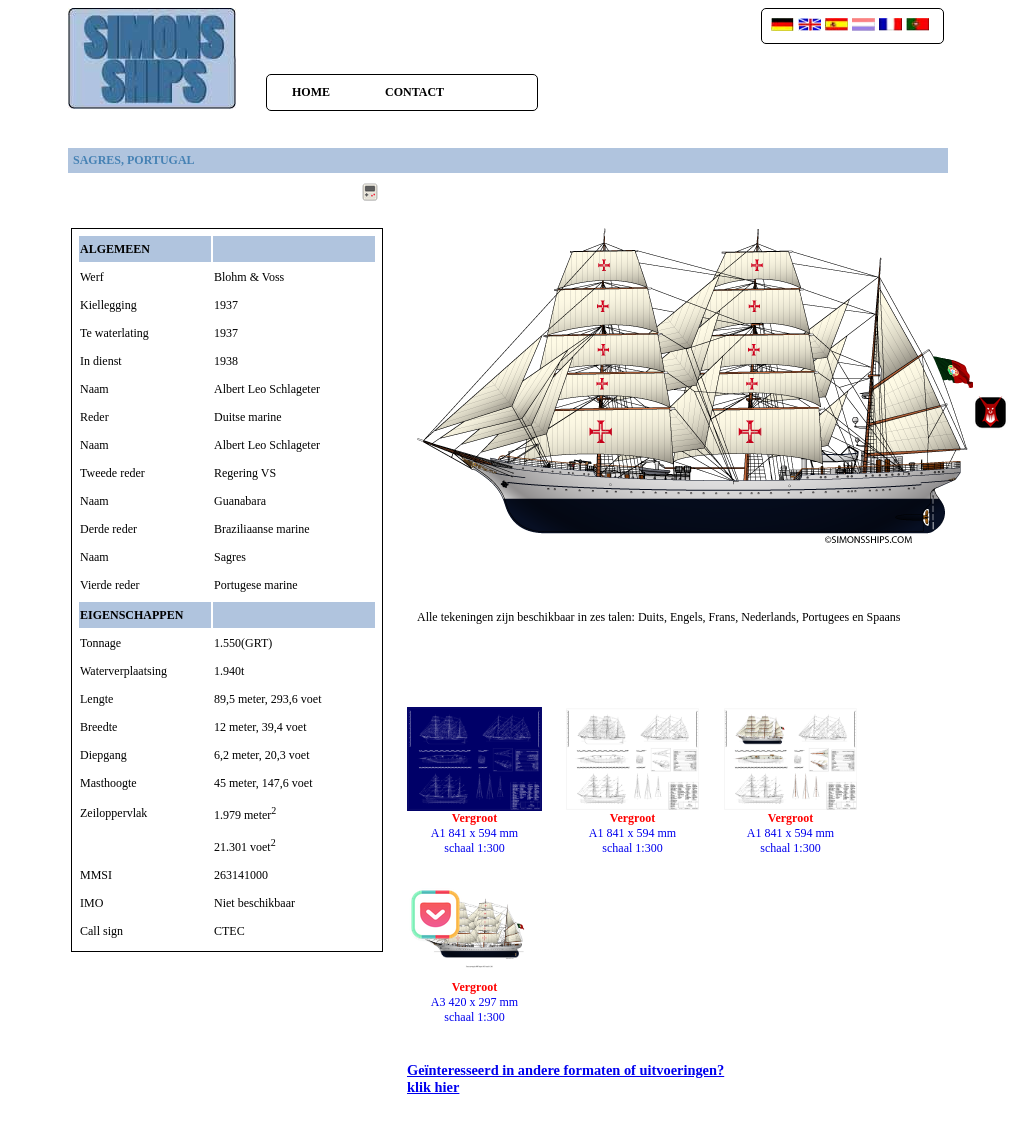 This screenshot has width=1015, height=1136. What do you see at coordinates (435, 914) in the screenshot?
I see `open the pocket app to view saved articles` at bounding box center [435, 914].